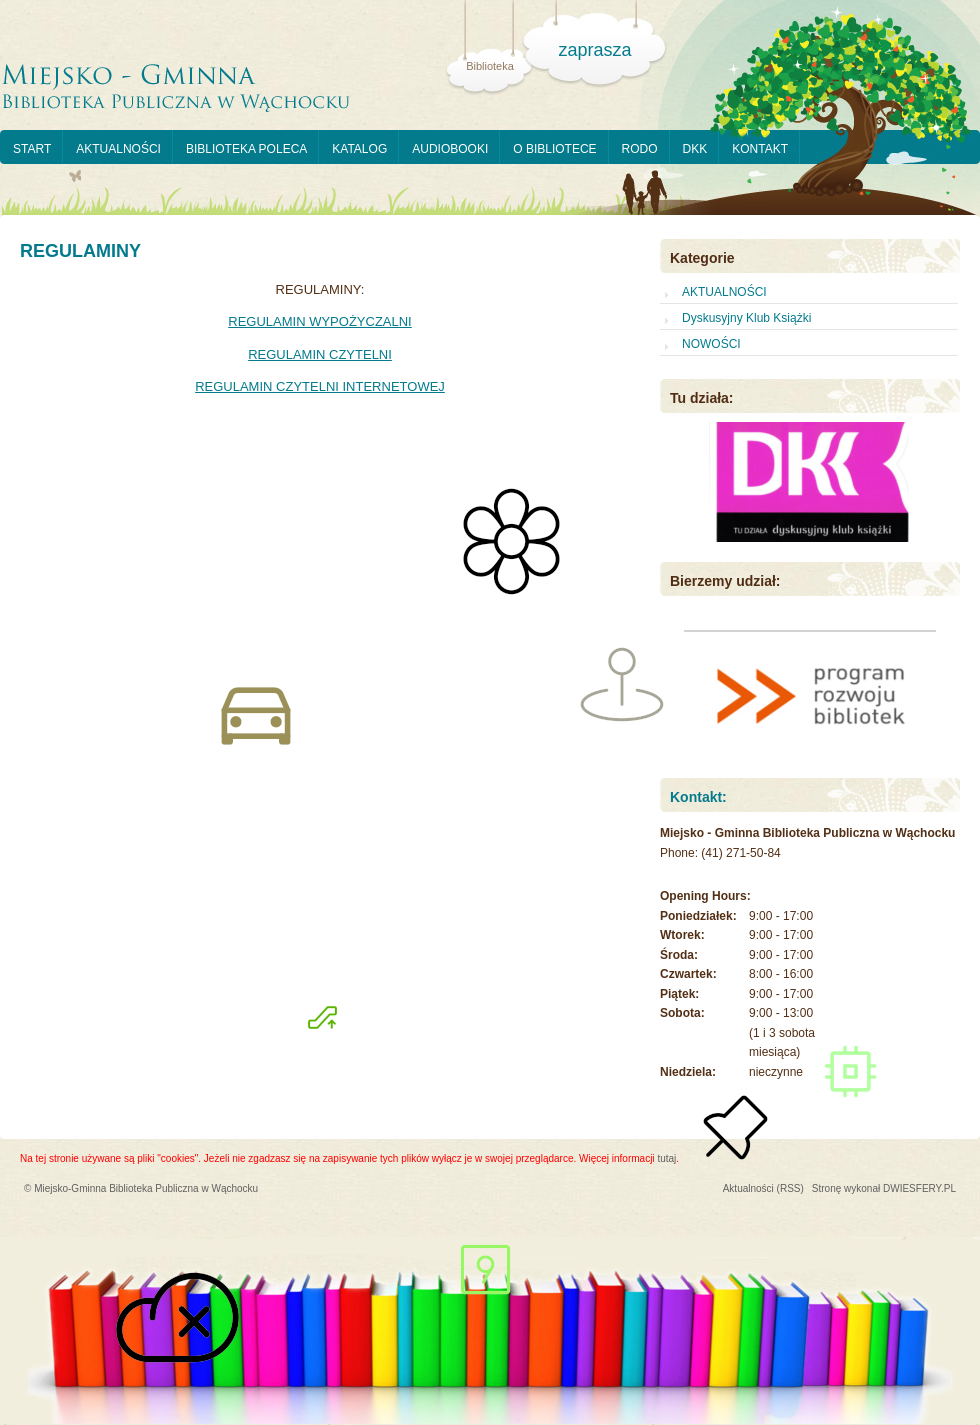 The width and height of the screenshot is (980, 1425). What do you see at coordinates (177, 1317) in the screenshot?
I see `disconnect from cloud storage` at bounding box center [177, 1317].